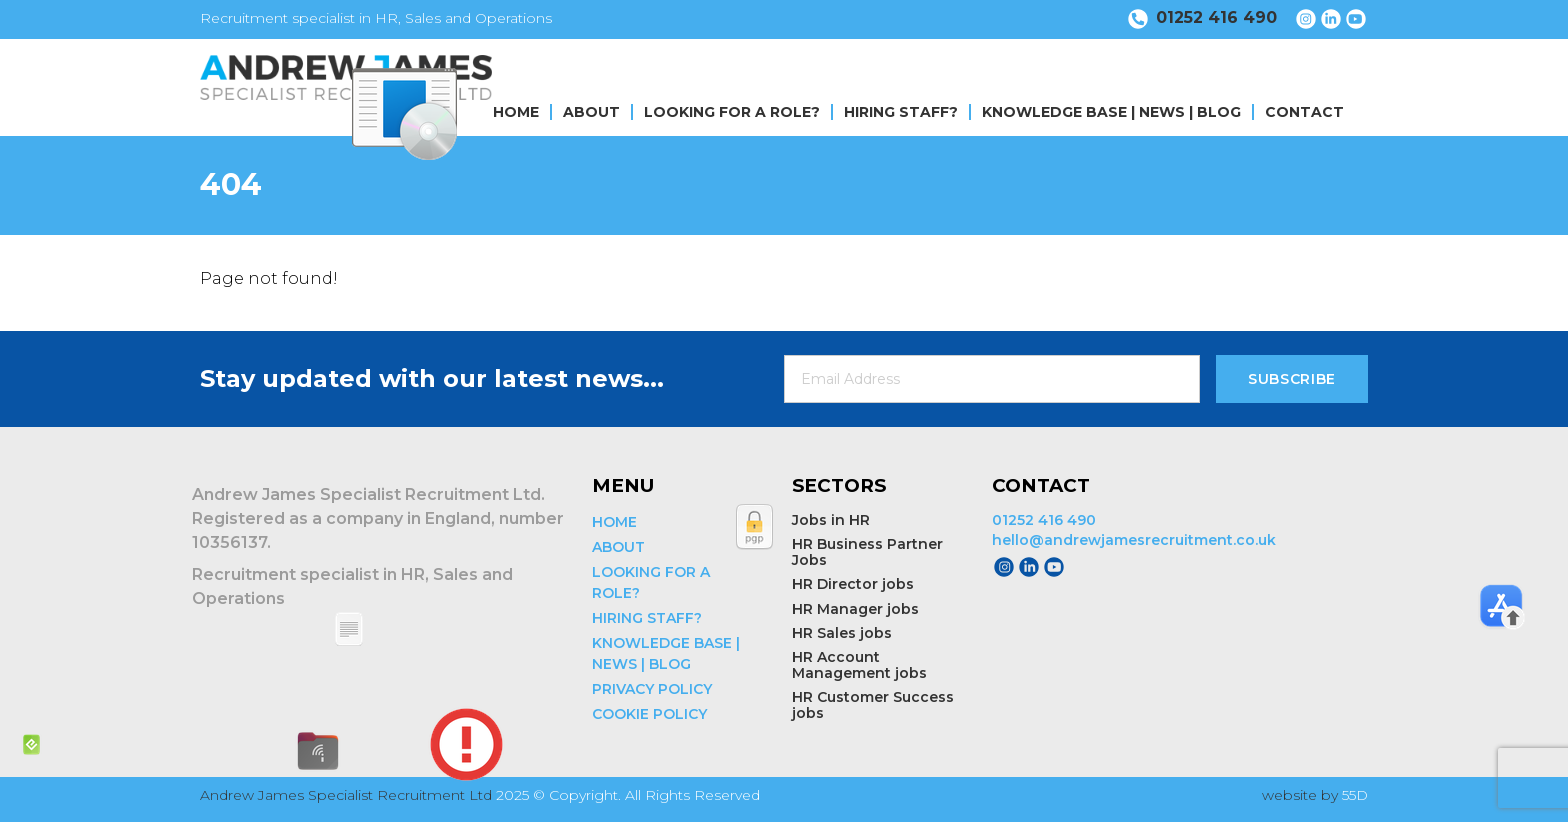 Image resolution: width=1568 pixels, height=822 pixels. What do you see at coordinates (318, 751) in the screenshot?
I see `open insync cloud sync folder` at bounding box center [318, 751].